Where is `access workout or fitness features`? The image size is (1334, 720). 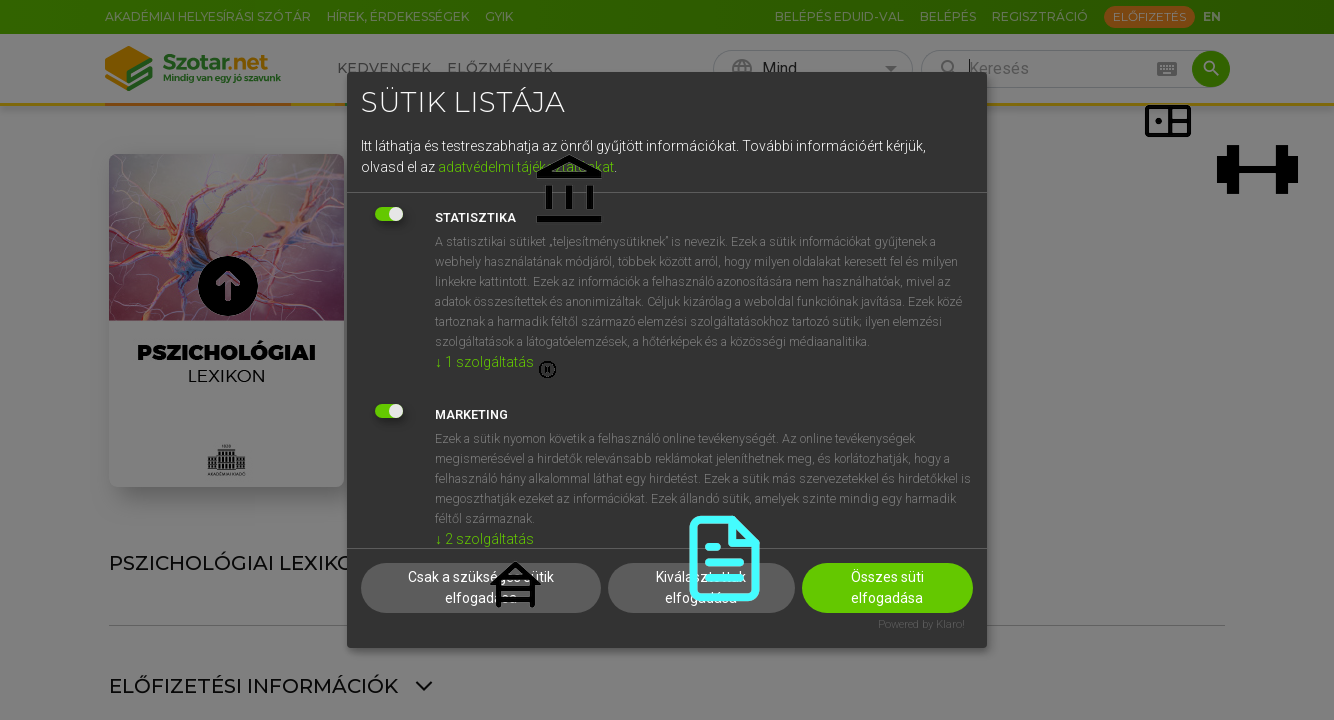 access workout or fitness features is located at coordinates (1257, 169).